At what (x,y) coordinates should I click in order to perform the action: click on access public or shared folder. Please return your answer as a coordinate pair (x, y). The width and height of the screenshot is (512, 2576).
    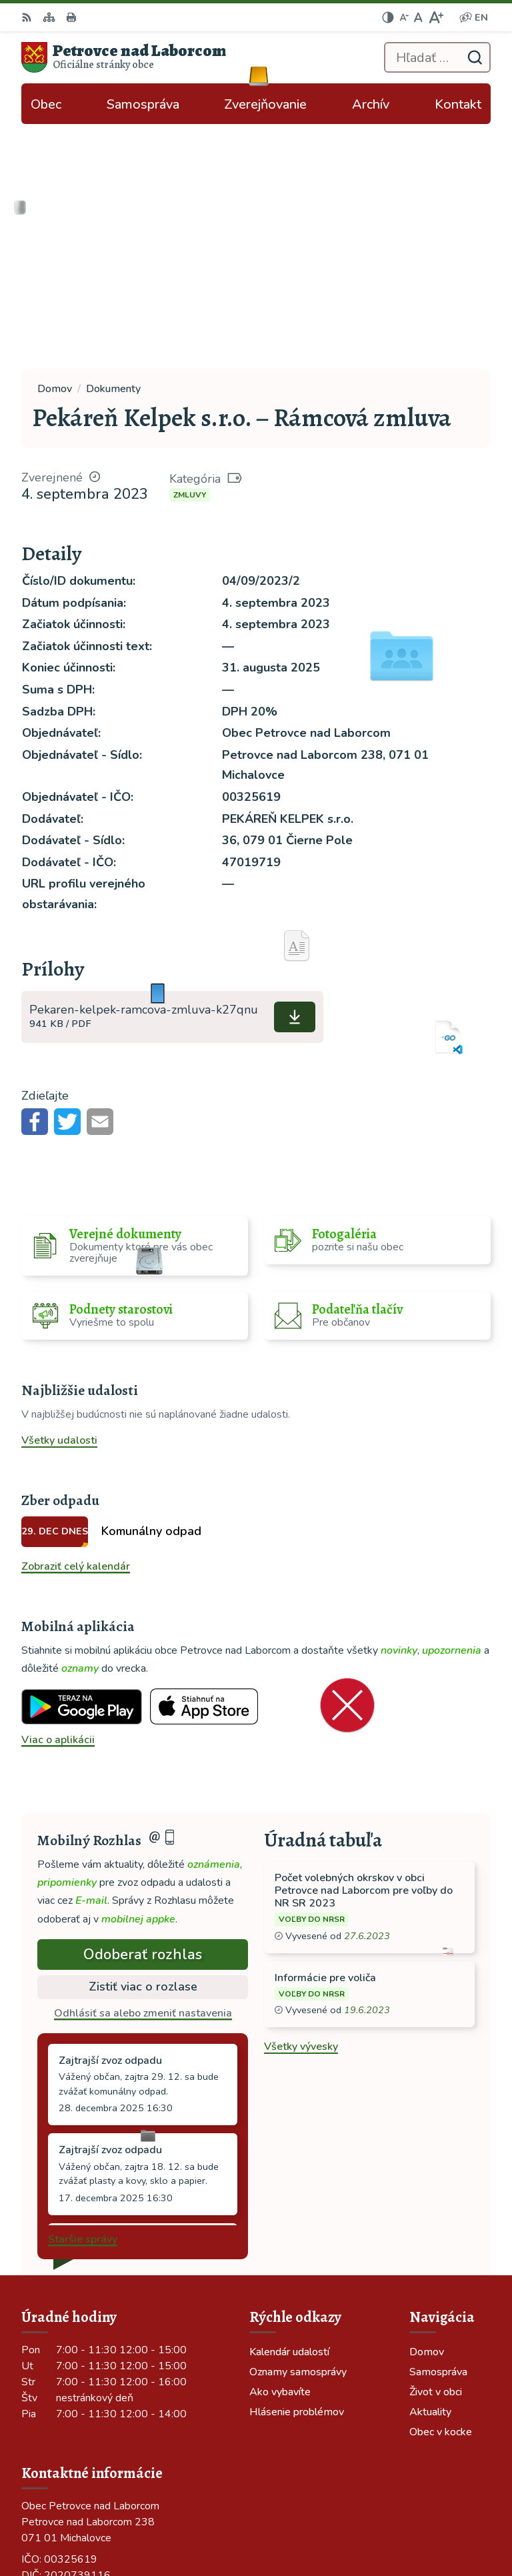
    Looking at the image, I should click on (148, 2136).